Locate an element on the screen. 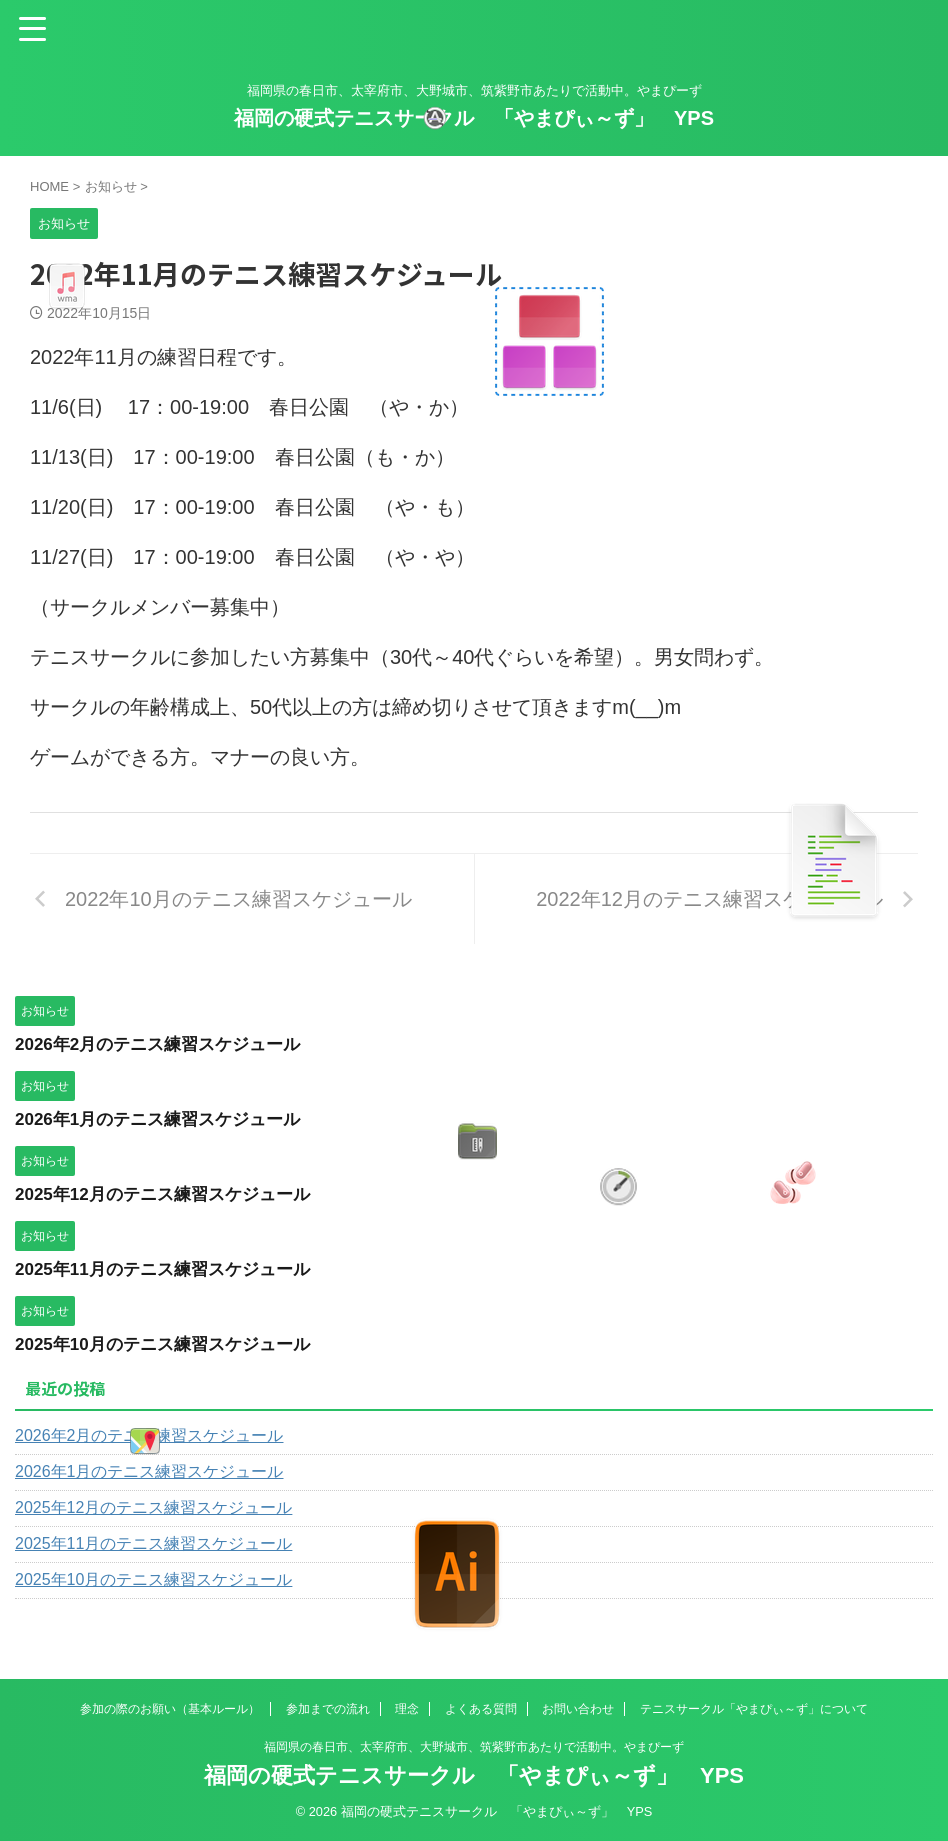 The width and height of the screenshot is (948, 1841). a COBOL source code file is located at coordinates (834, 862).